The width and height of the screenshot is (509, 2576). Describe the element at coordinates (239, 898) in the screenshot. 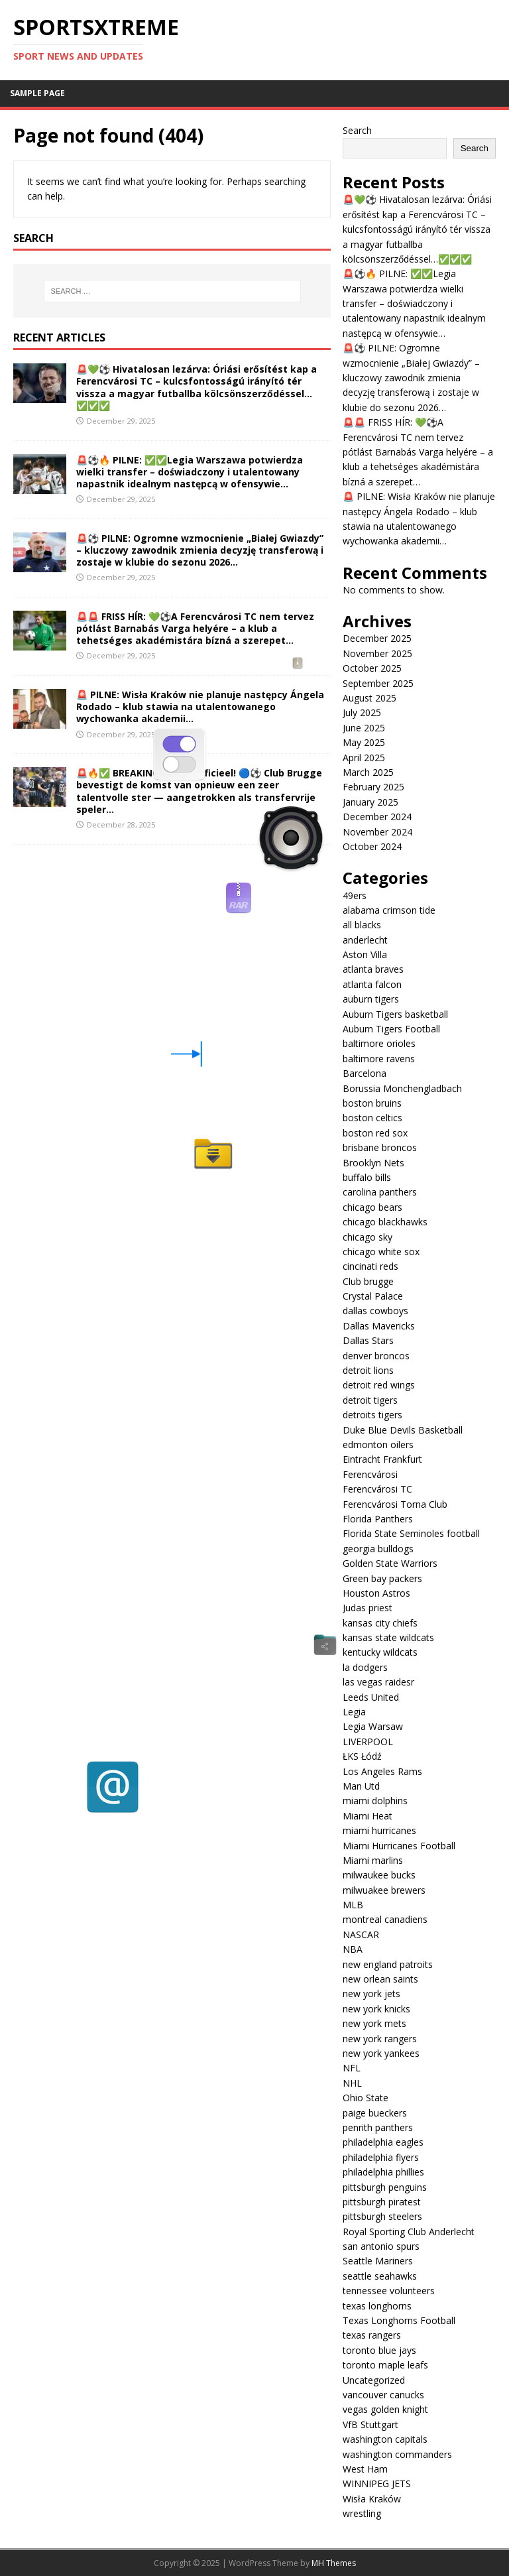

I see `indicates a RAR compressed archive file` at that location.